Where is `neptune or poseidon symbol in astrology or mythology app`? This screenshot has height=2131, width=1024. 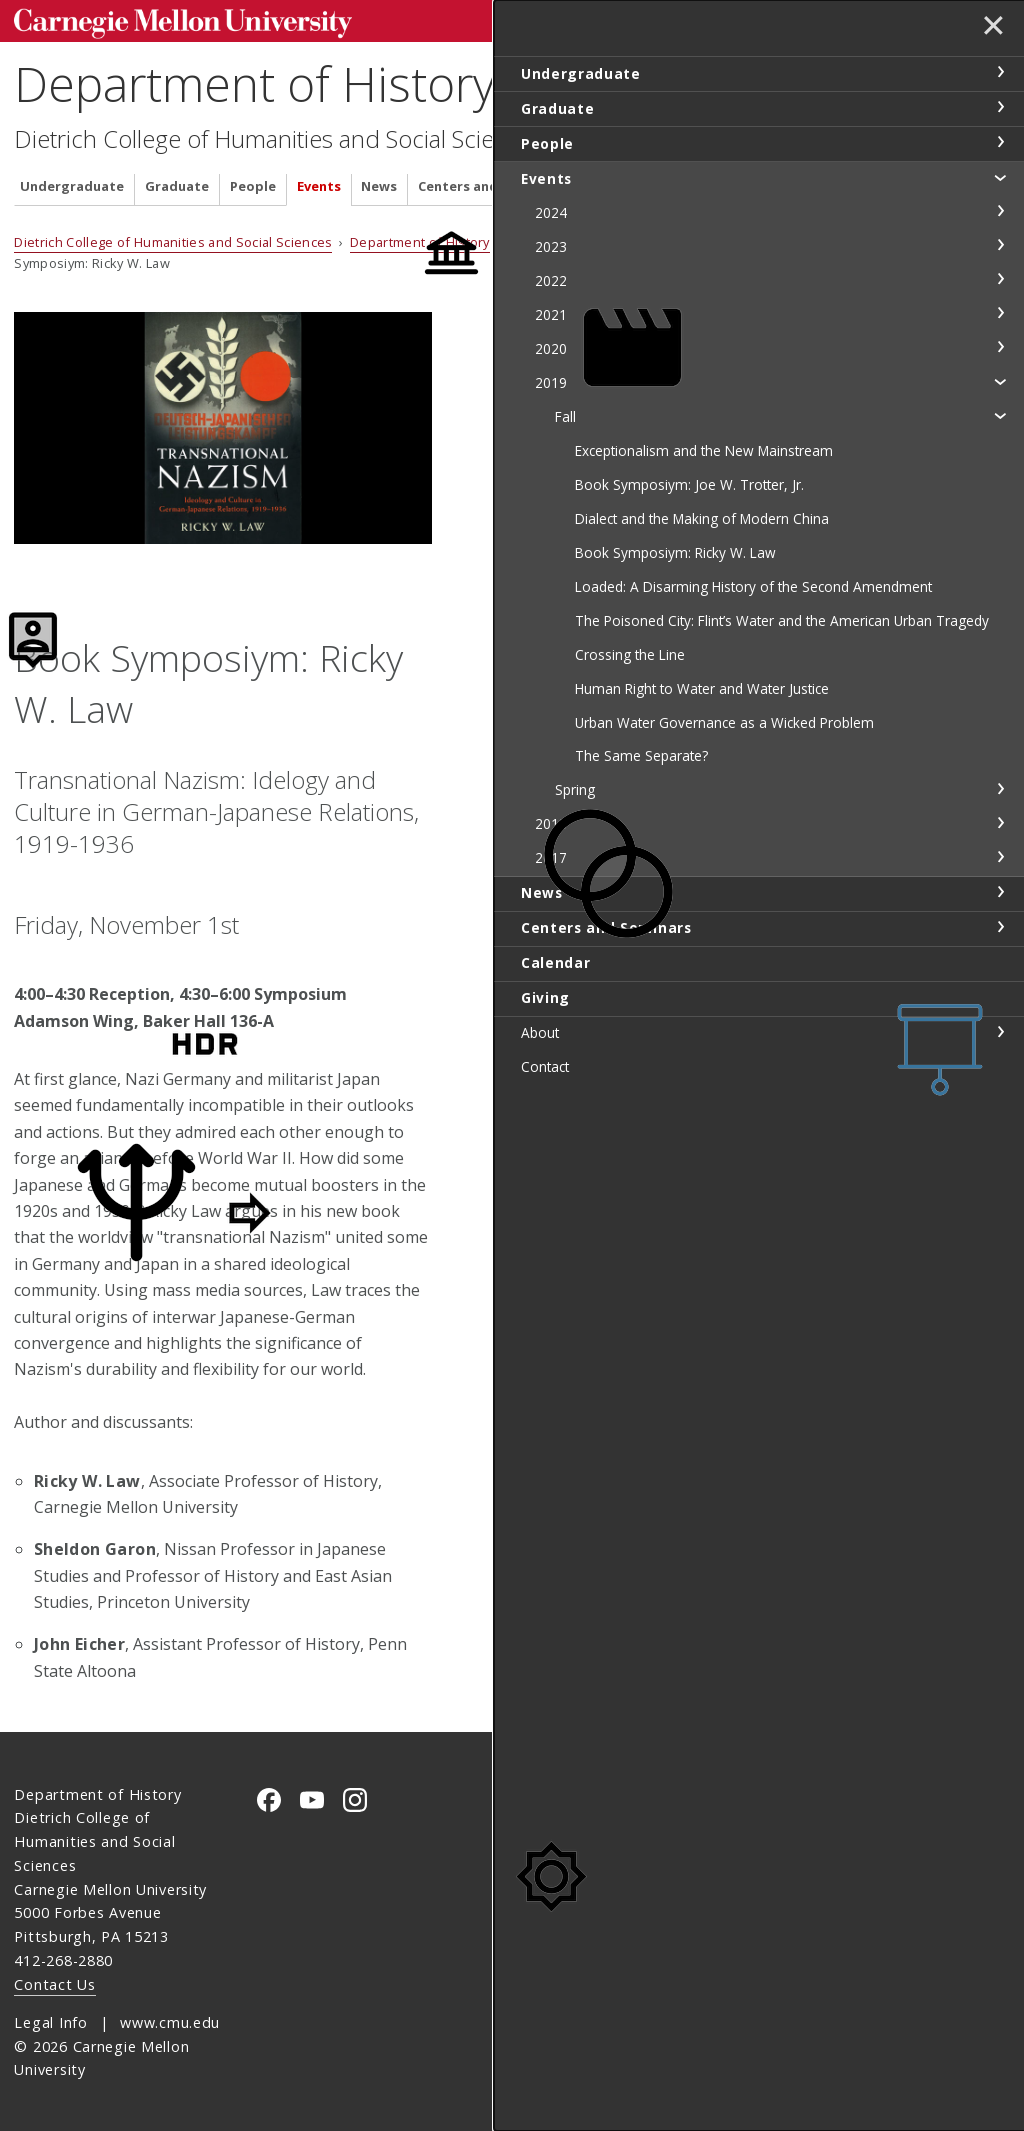 neptune or poseidon symbol in astrology or mythology app is located at coordinates (136, 1202).